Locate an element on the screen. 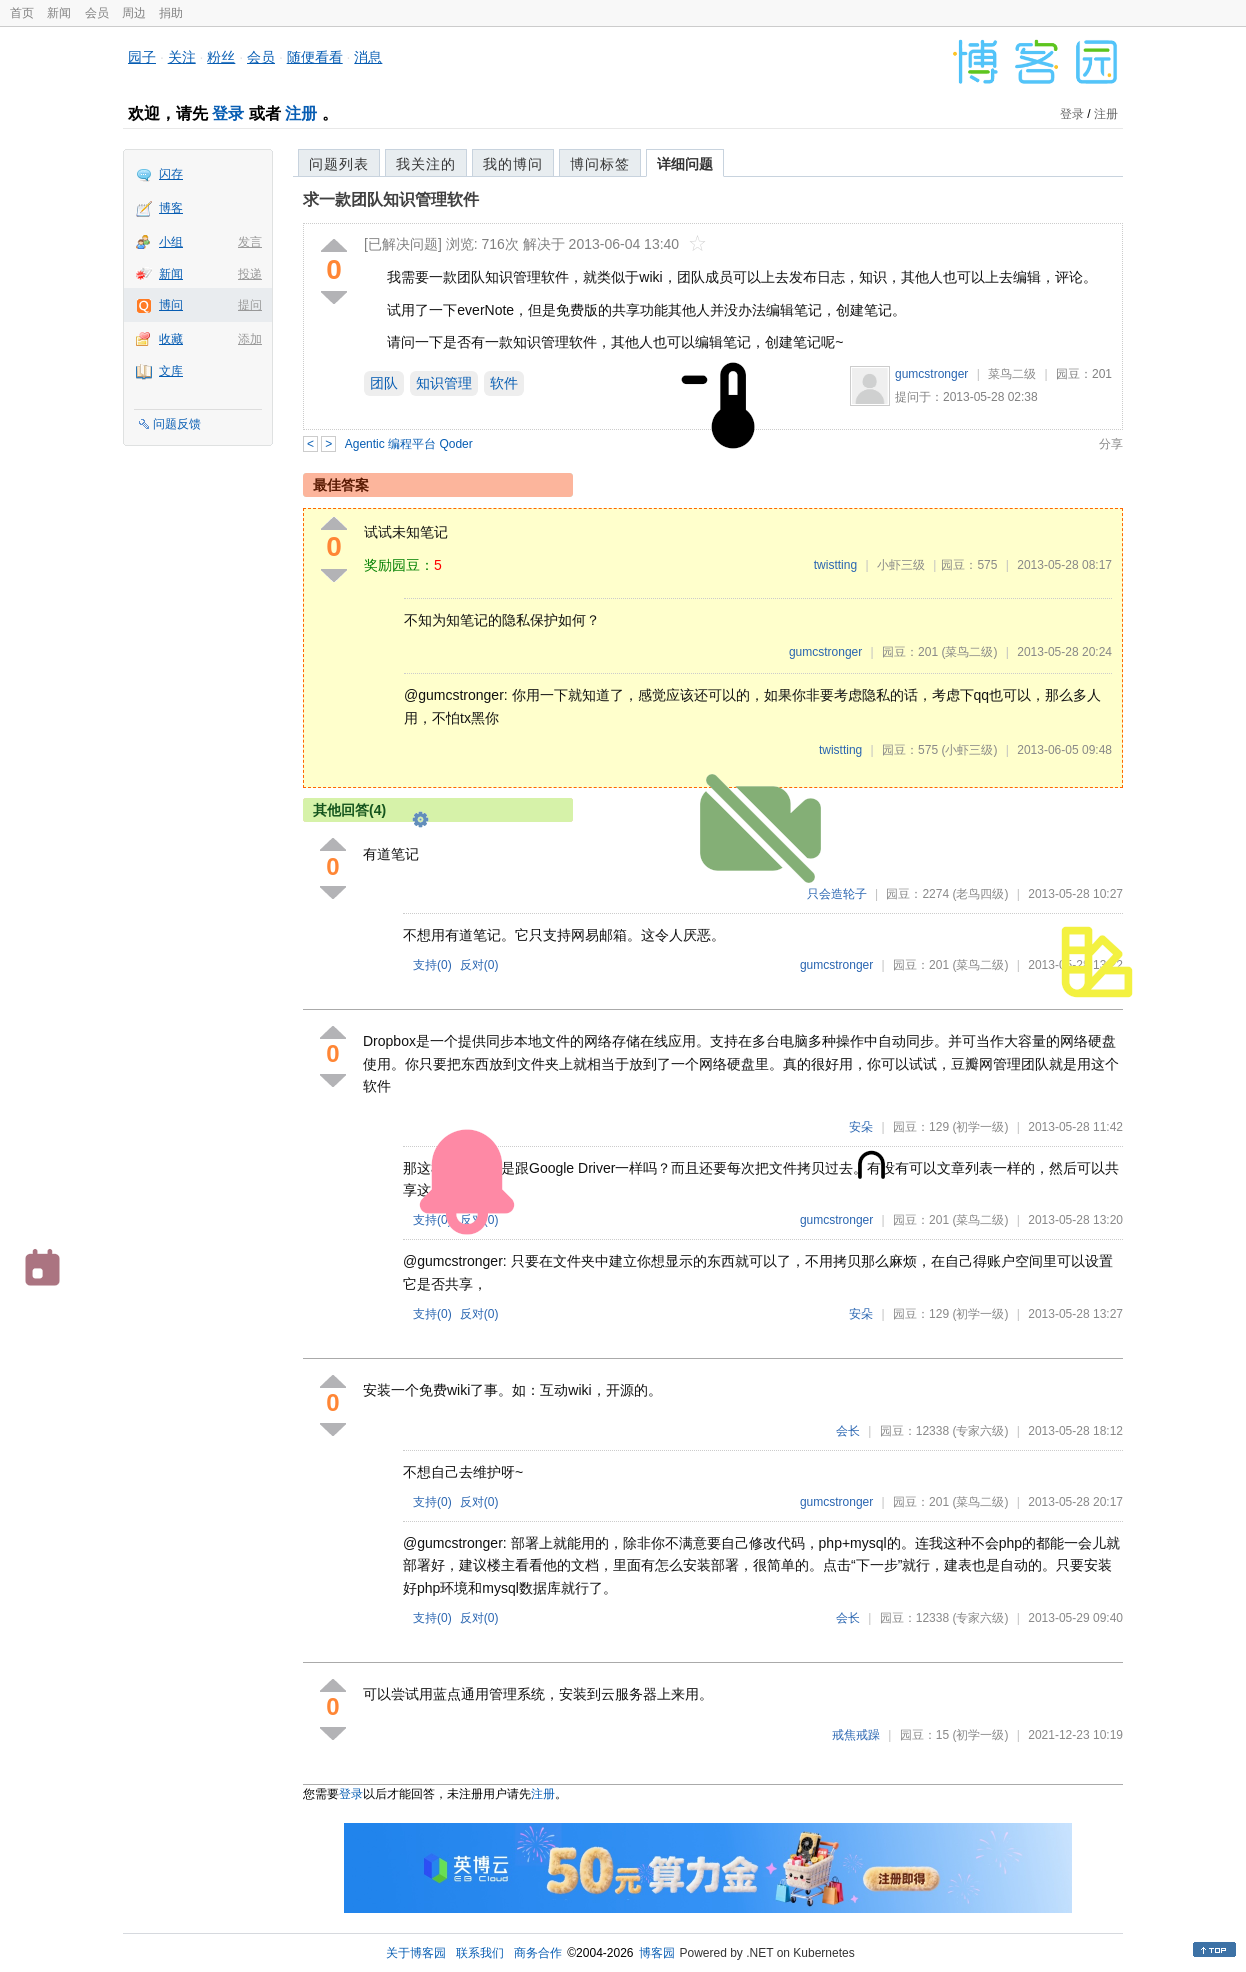 The height and width of the screenshot is (1972, 1246). indicates set intersection in a data or math application is located at coordinates (871, 1165).